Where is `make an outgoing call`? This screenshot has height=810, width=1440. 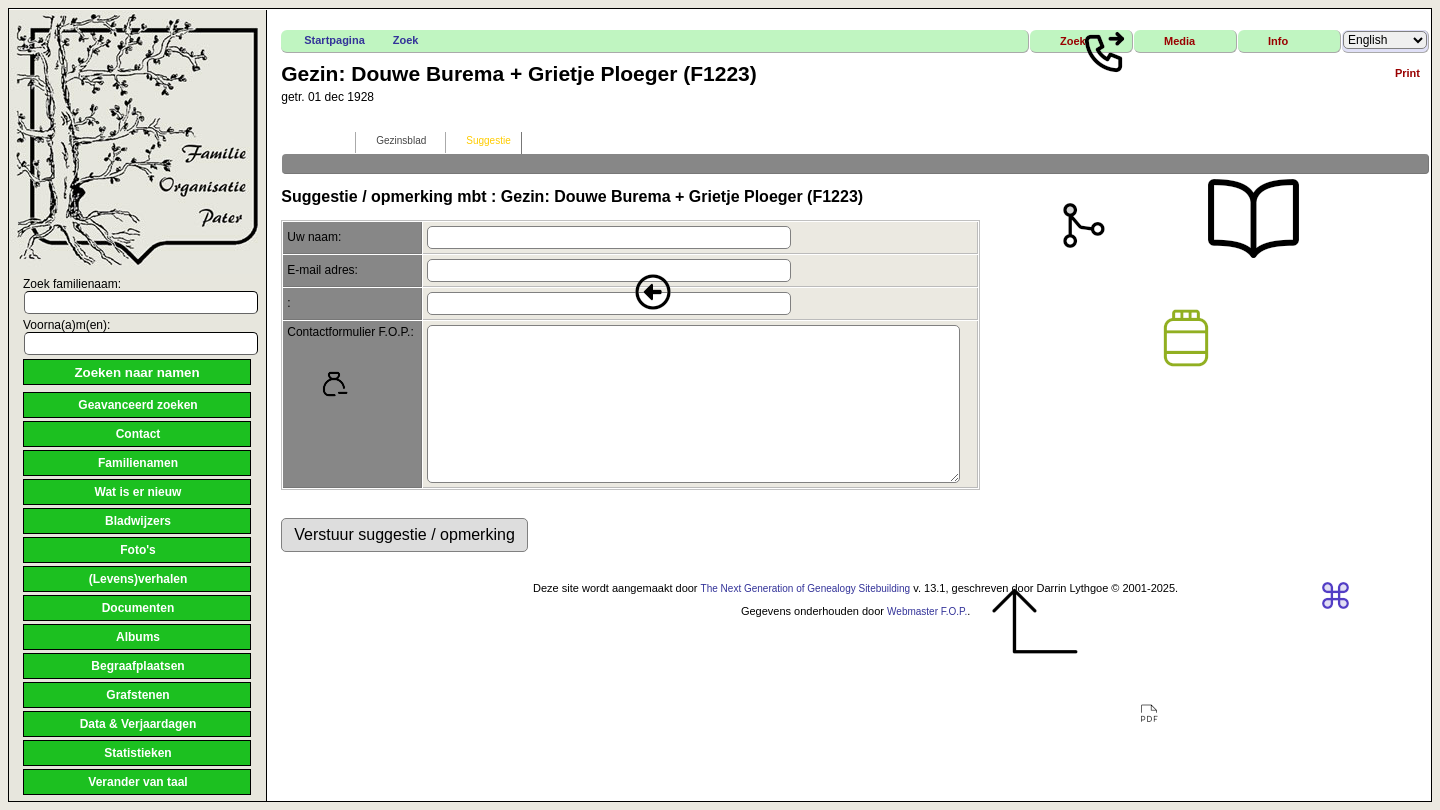
make an outgoing call is located at coordinates (1104, 52).